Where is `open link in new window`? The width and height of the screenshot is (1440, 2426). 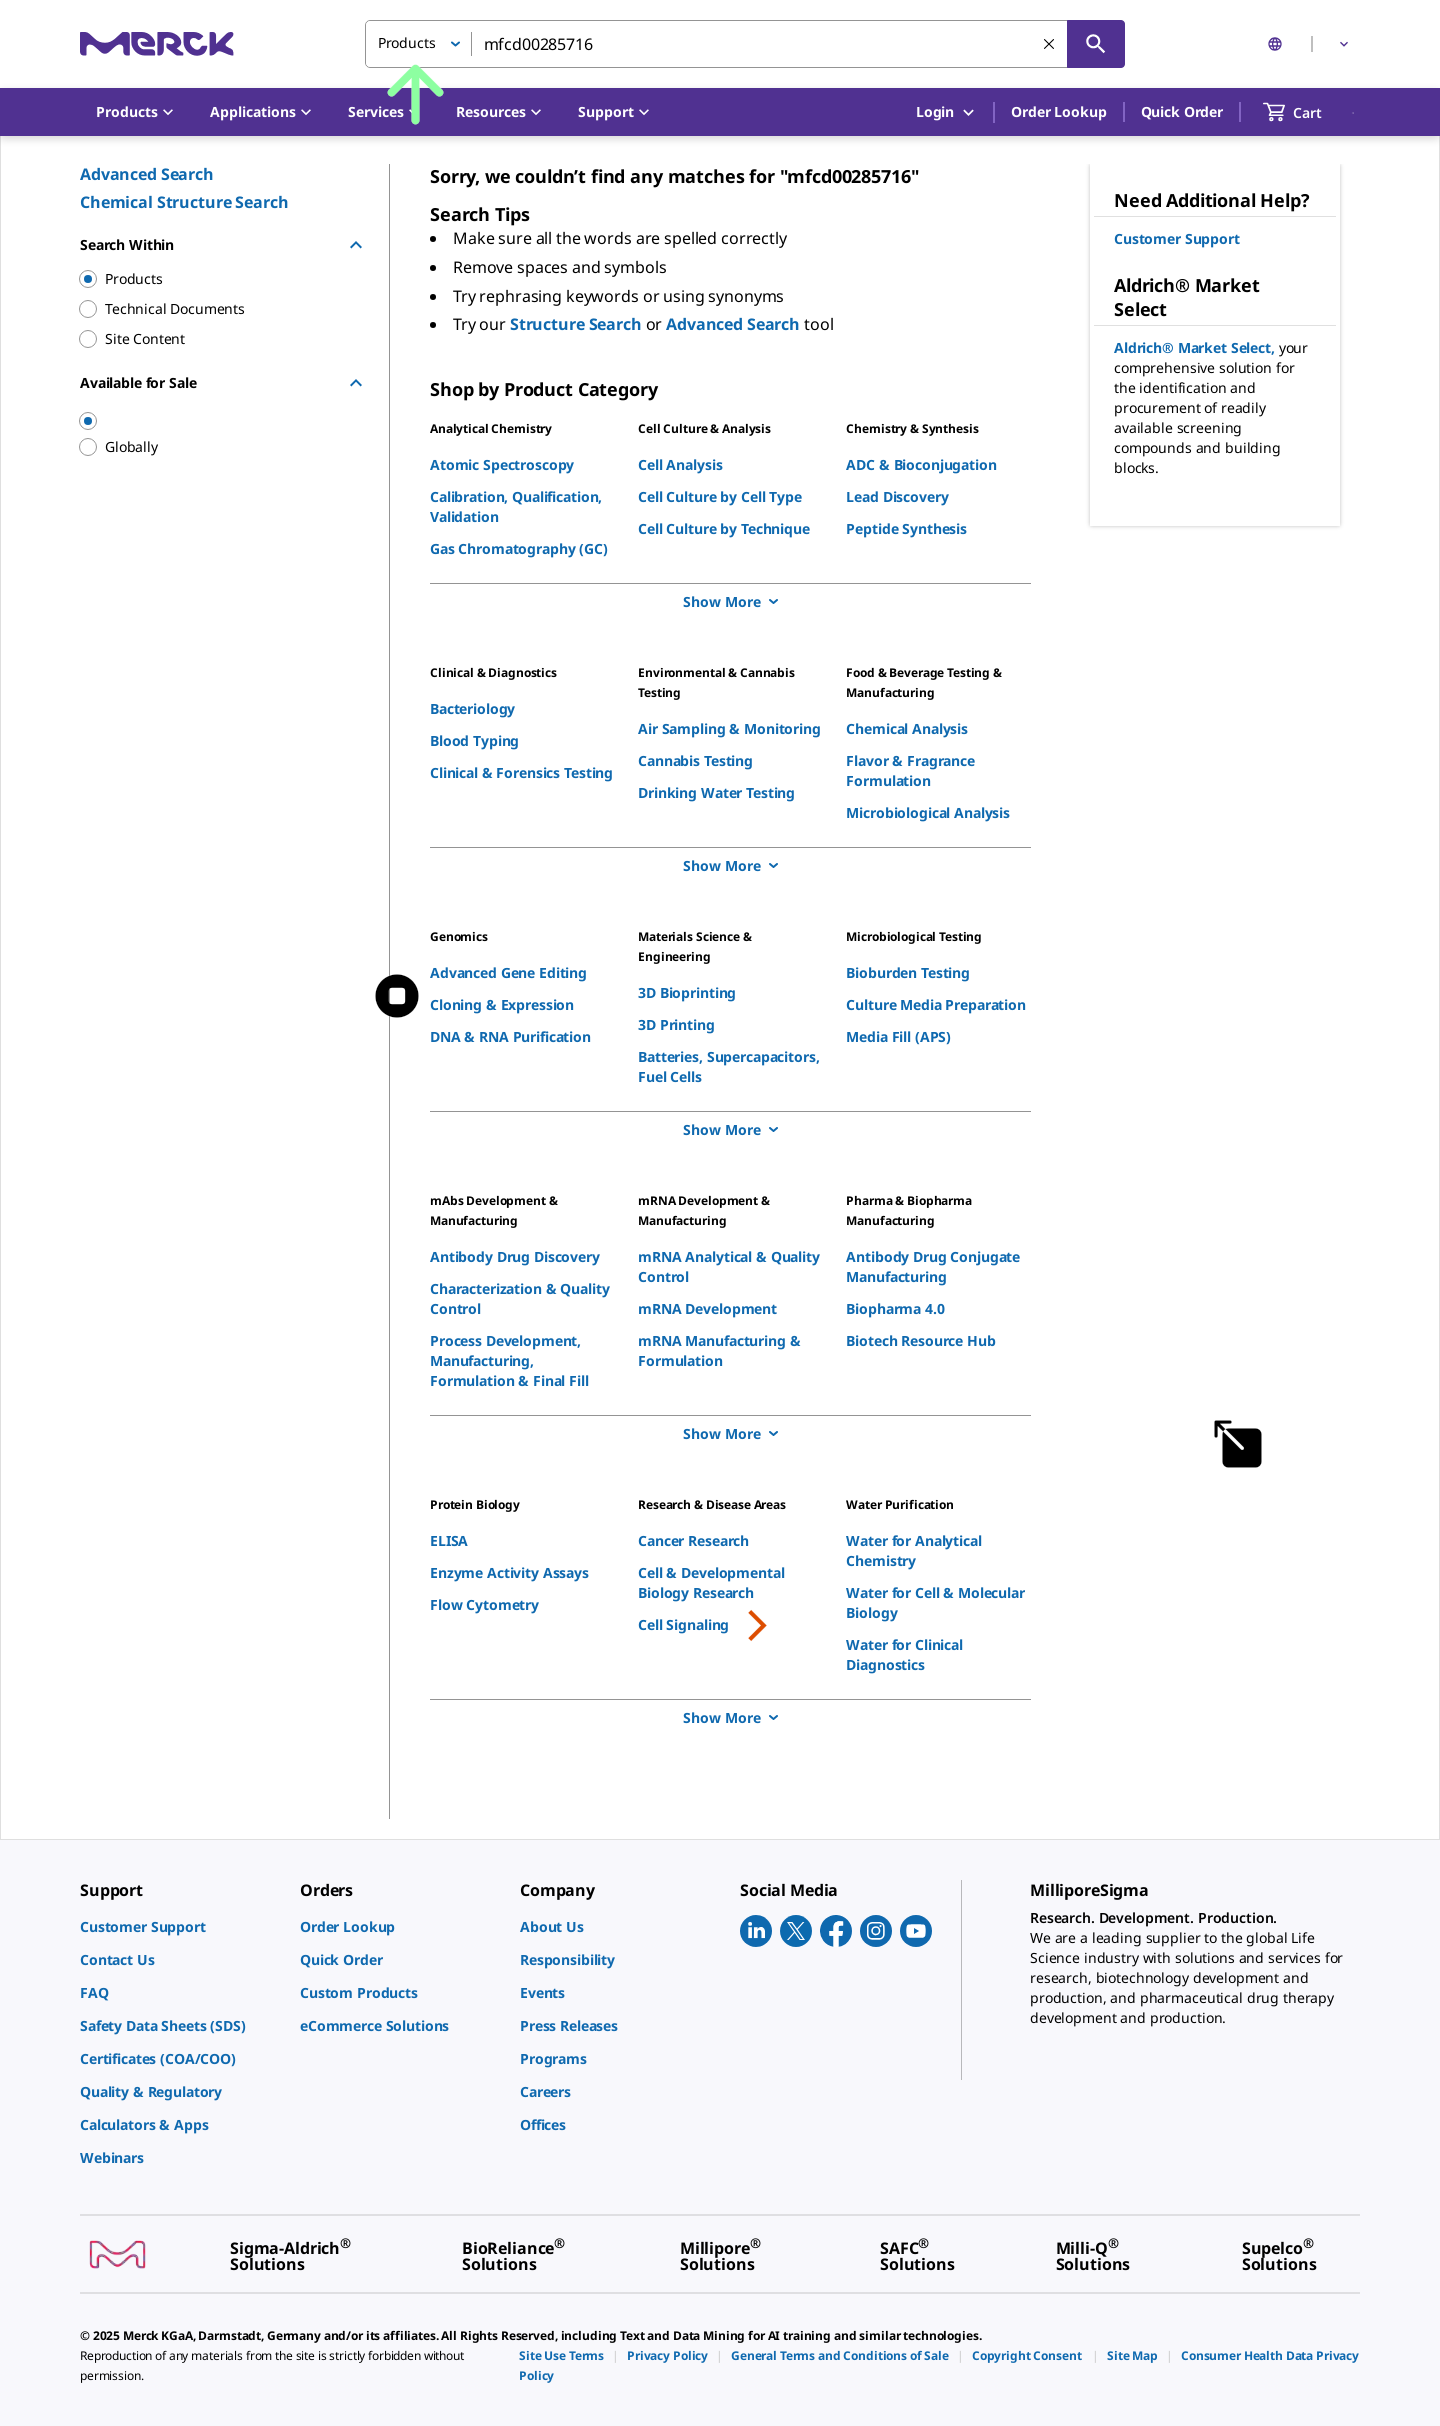
open link in new window is located at coordinates (1238, 1444).